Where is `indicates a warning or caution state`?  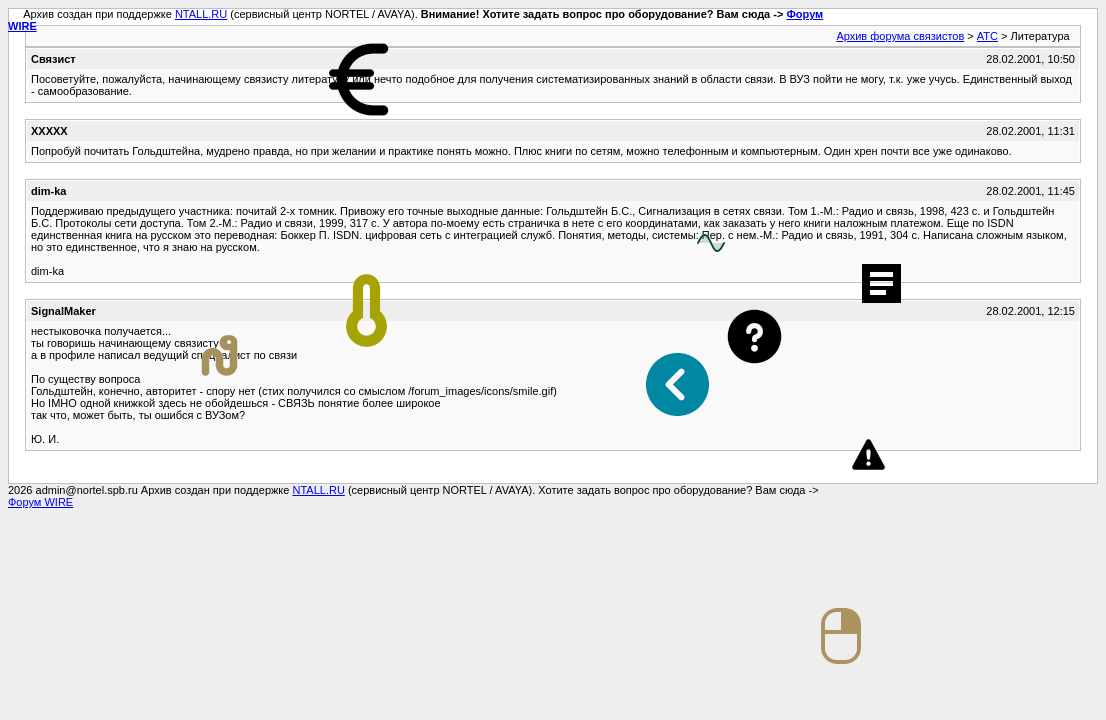 indicates a warning or caution state is located at coordinates (868, 455).